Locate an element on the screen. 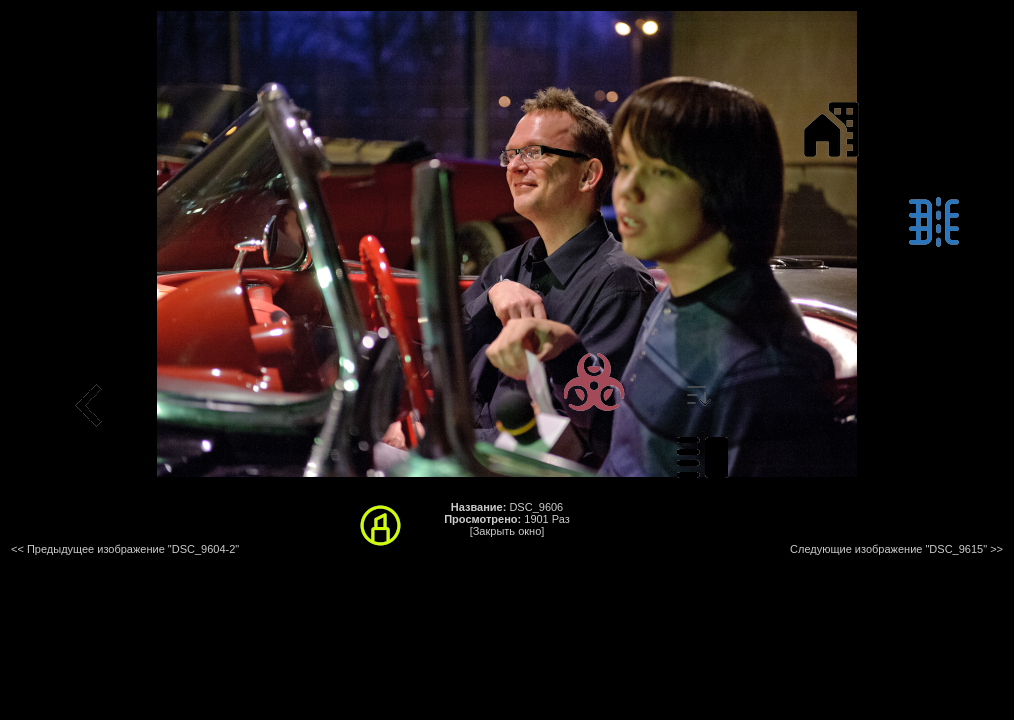 The image size is (1014, 720). go back to the previous screen is located at coordinates (89, 405).